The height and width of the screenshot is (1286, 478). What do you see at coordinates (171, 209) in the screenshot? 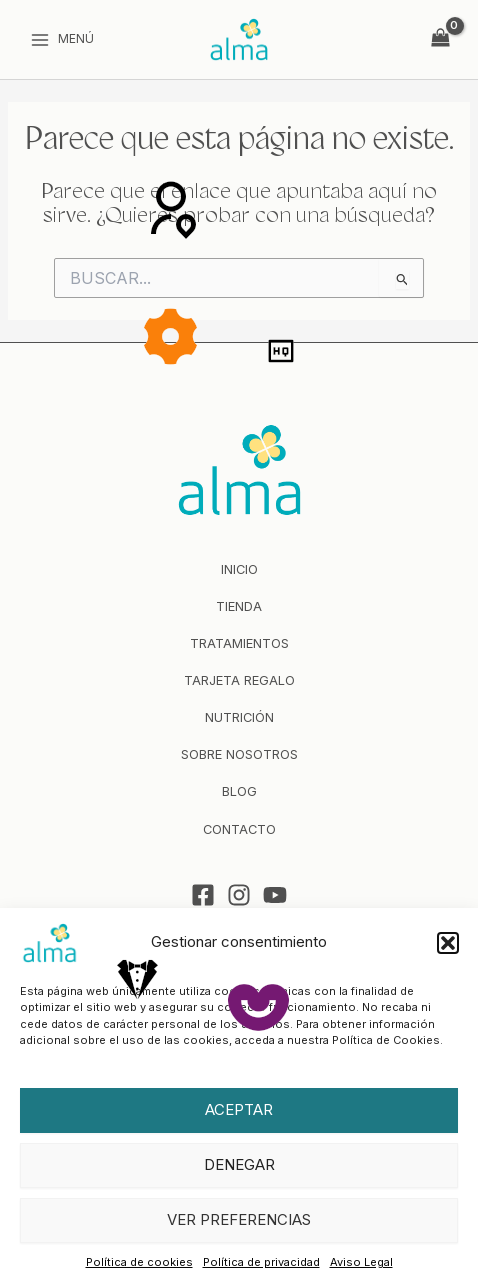
I see `view user's current location` at bounding box center [171, 209].